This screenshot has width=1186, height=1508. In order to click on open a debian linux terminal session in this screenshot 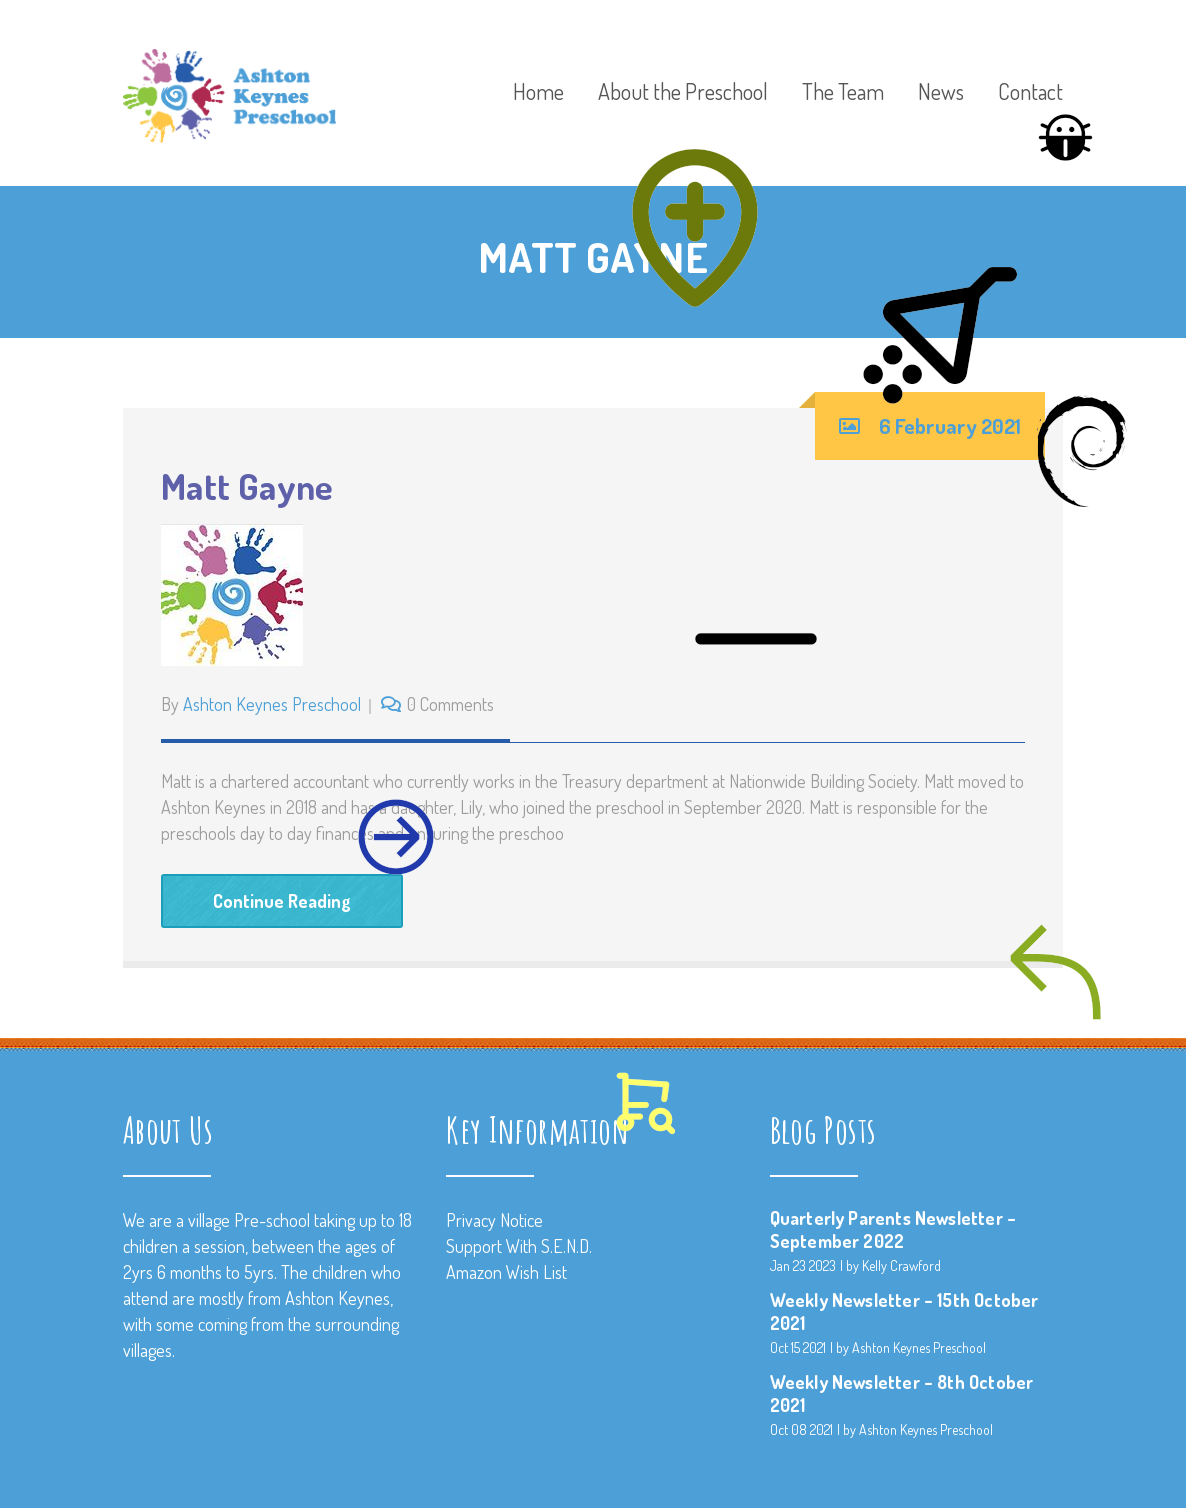, I will do `click(1093, 451)`.